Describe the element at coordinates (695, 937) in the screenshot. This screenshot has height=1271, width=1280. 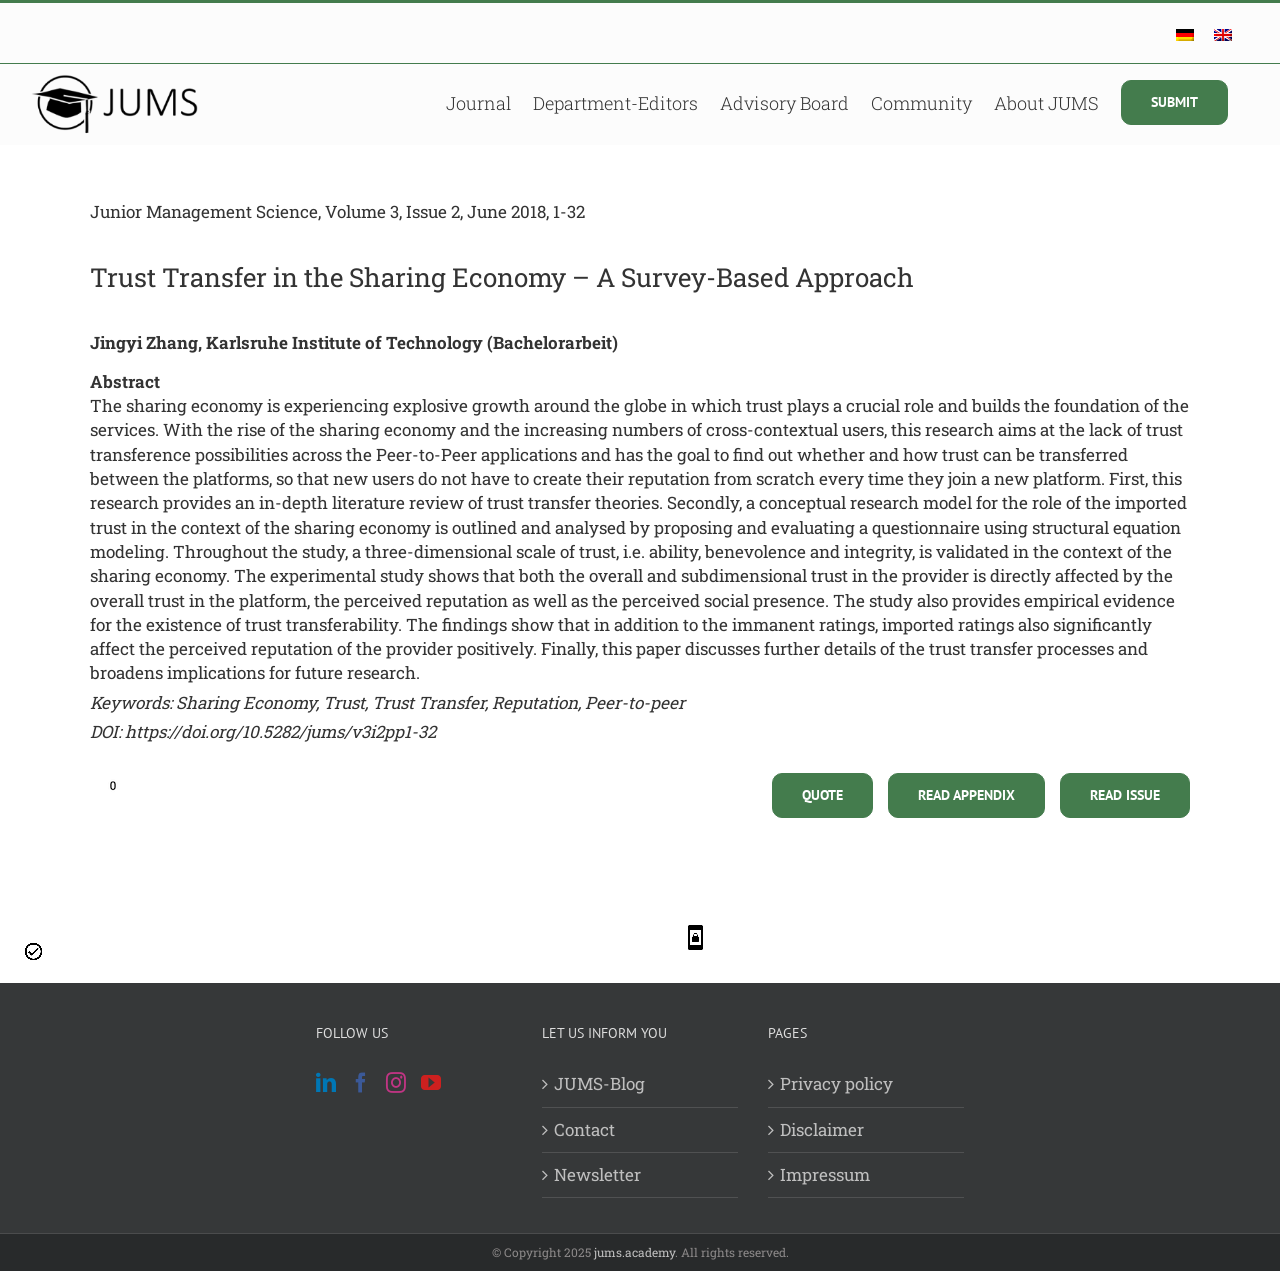
I see `lock screen in portrait orientation` at that location.